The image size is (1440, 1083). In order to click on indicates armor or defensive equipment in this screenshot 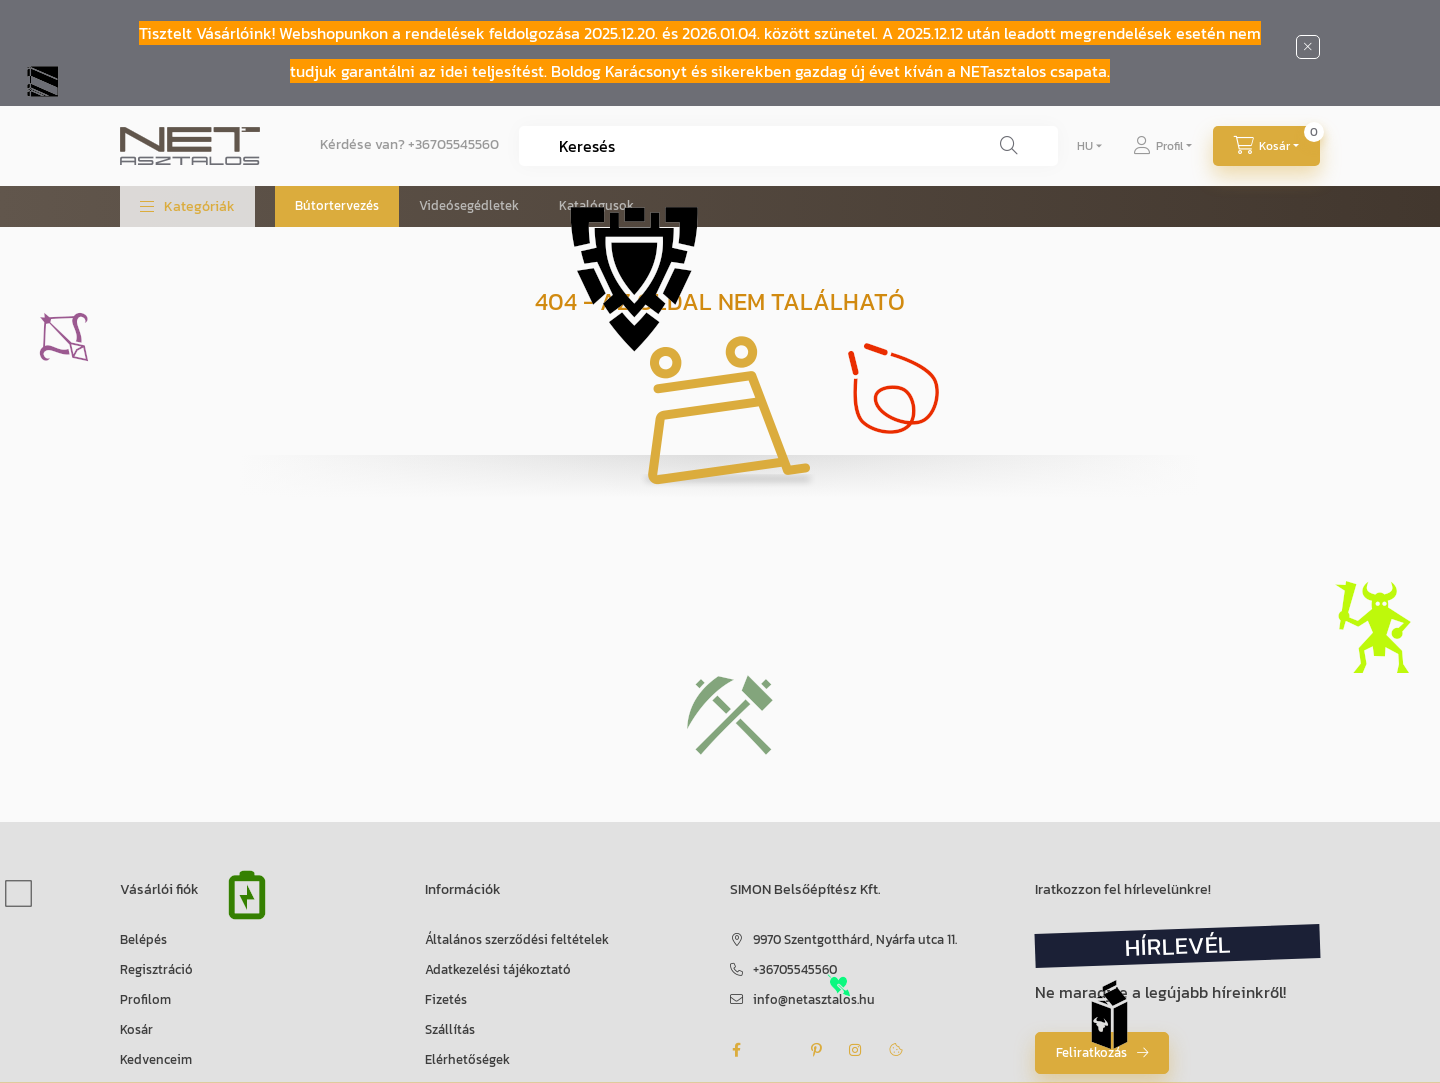, I will do `click(42, 81)`.